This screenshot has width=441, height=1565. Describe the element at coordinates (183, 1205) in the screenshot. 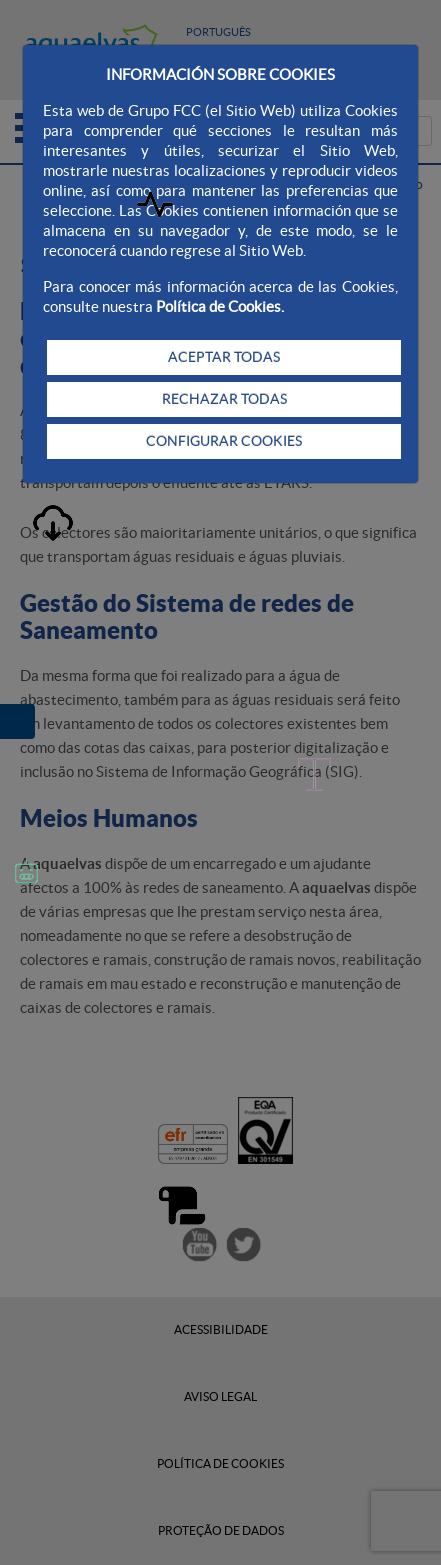

I see `view terms and conditions or legal document` at that location.